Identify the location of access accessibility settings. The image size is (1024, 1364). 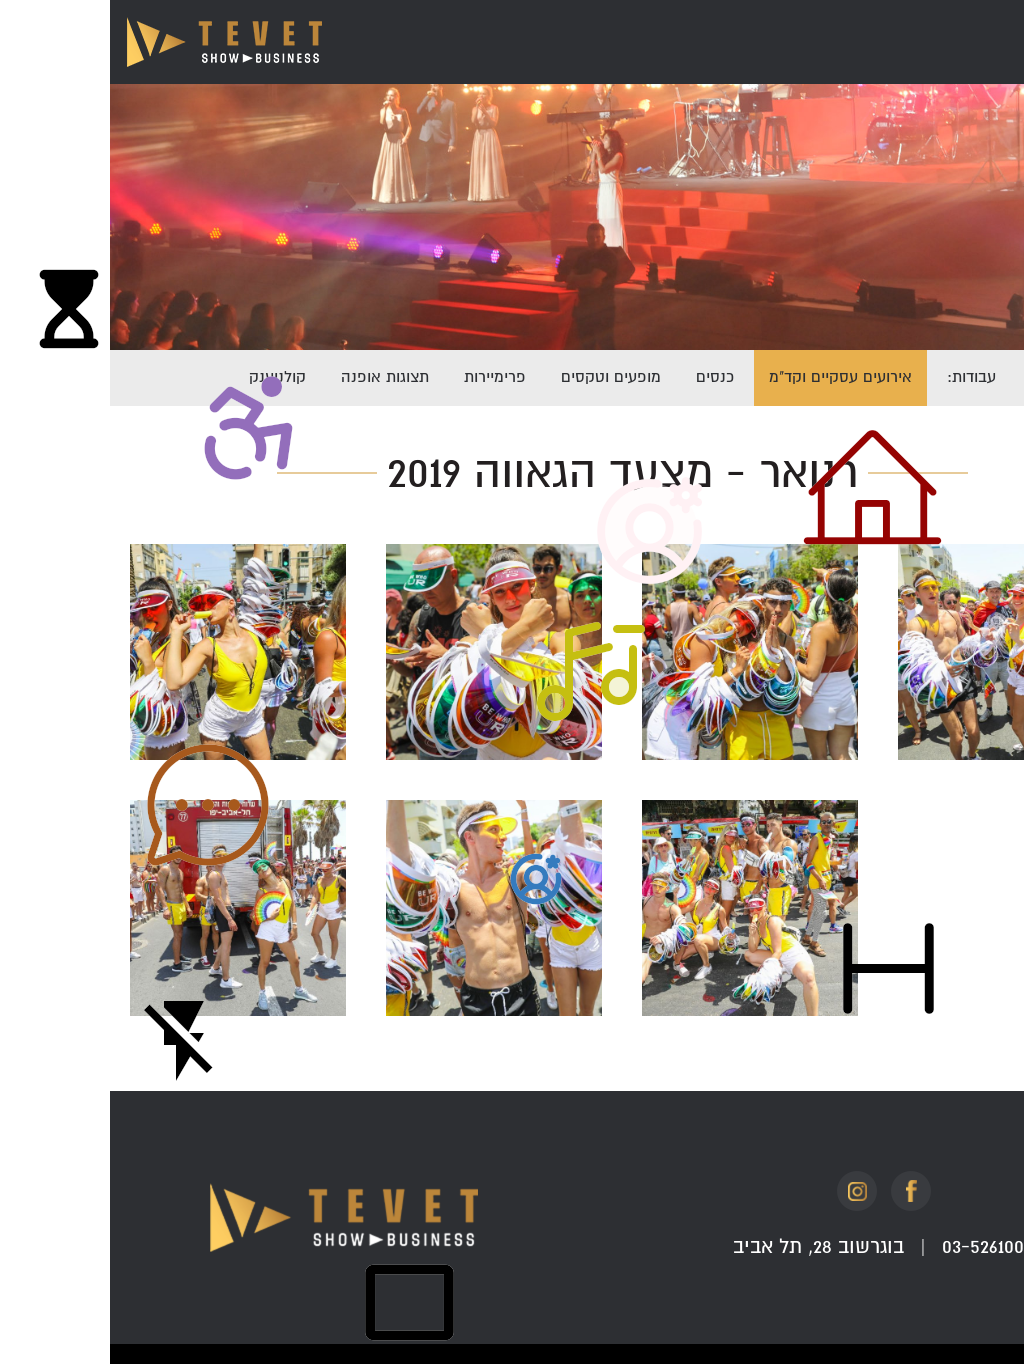
(251, 428).